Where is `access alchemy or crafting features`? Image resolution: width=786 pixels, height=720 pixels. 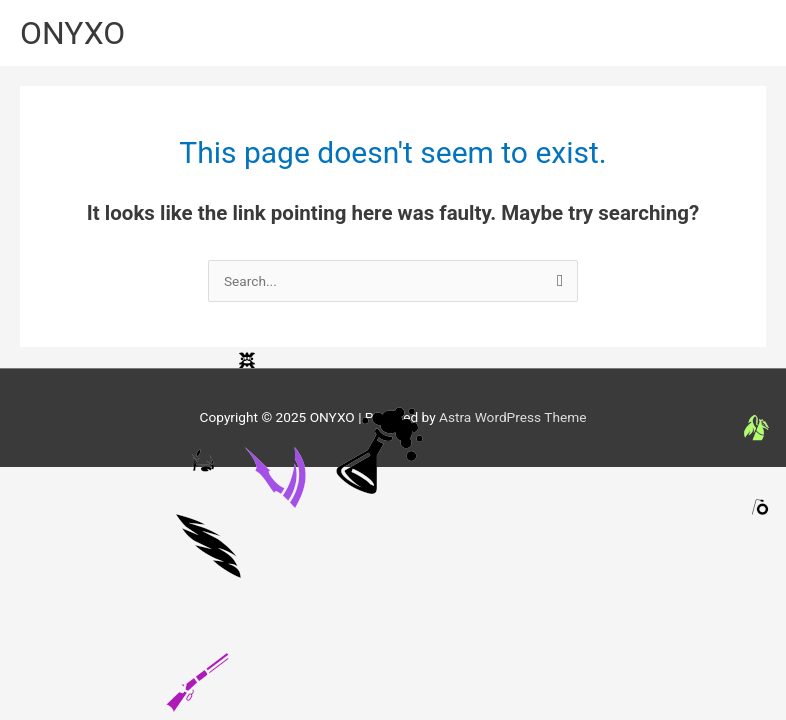 access alchemy or crafting features is located at coordinates (379, 450).